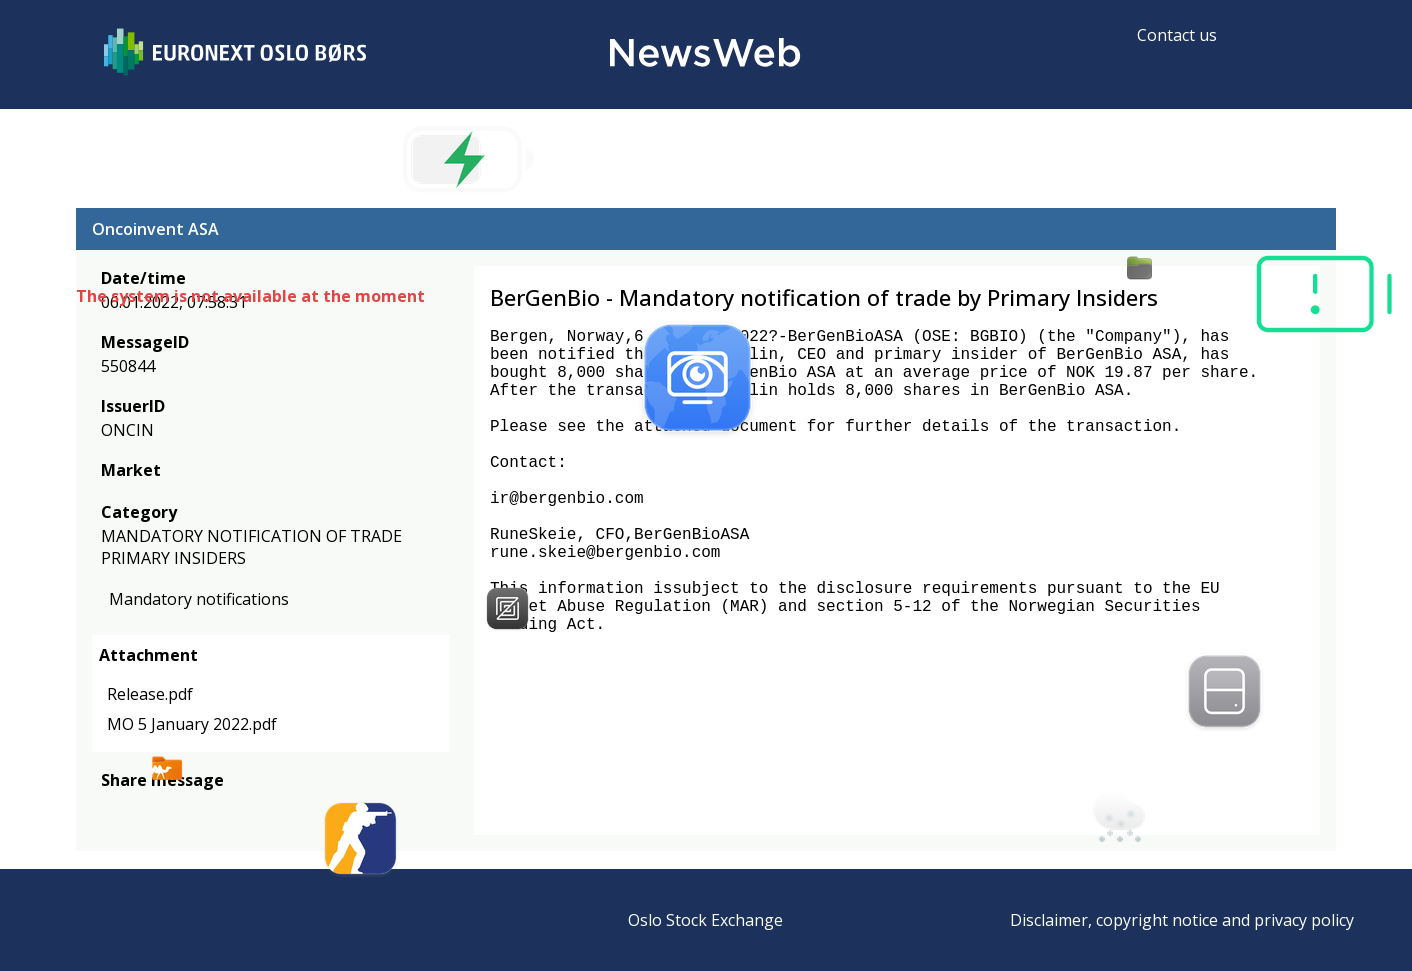 This screenshot has width=1412, height=971. What do you see at coordinates (468, 159) in the screenshot?
I see `battery at 60% and currently charging` at bounding box center [468, 159].